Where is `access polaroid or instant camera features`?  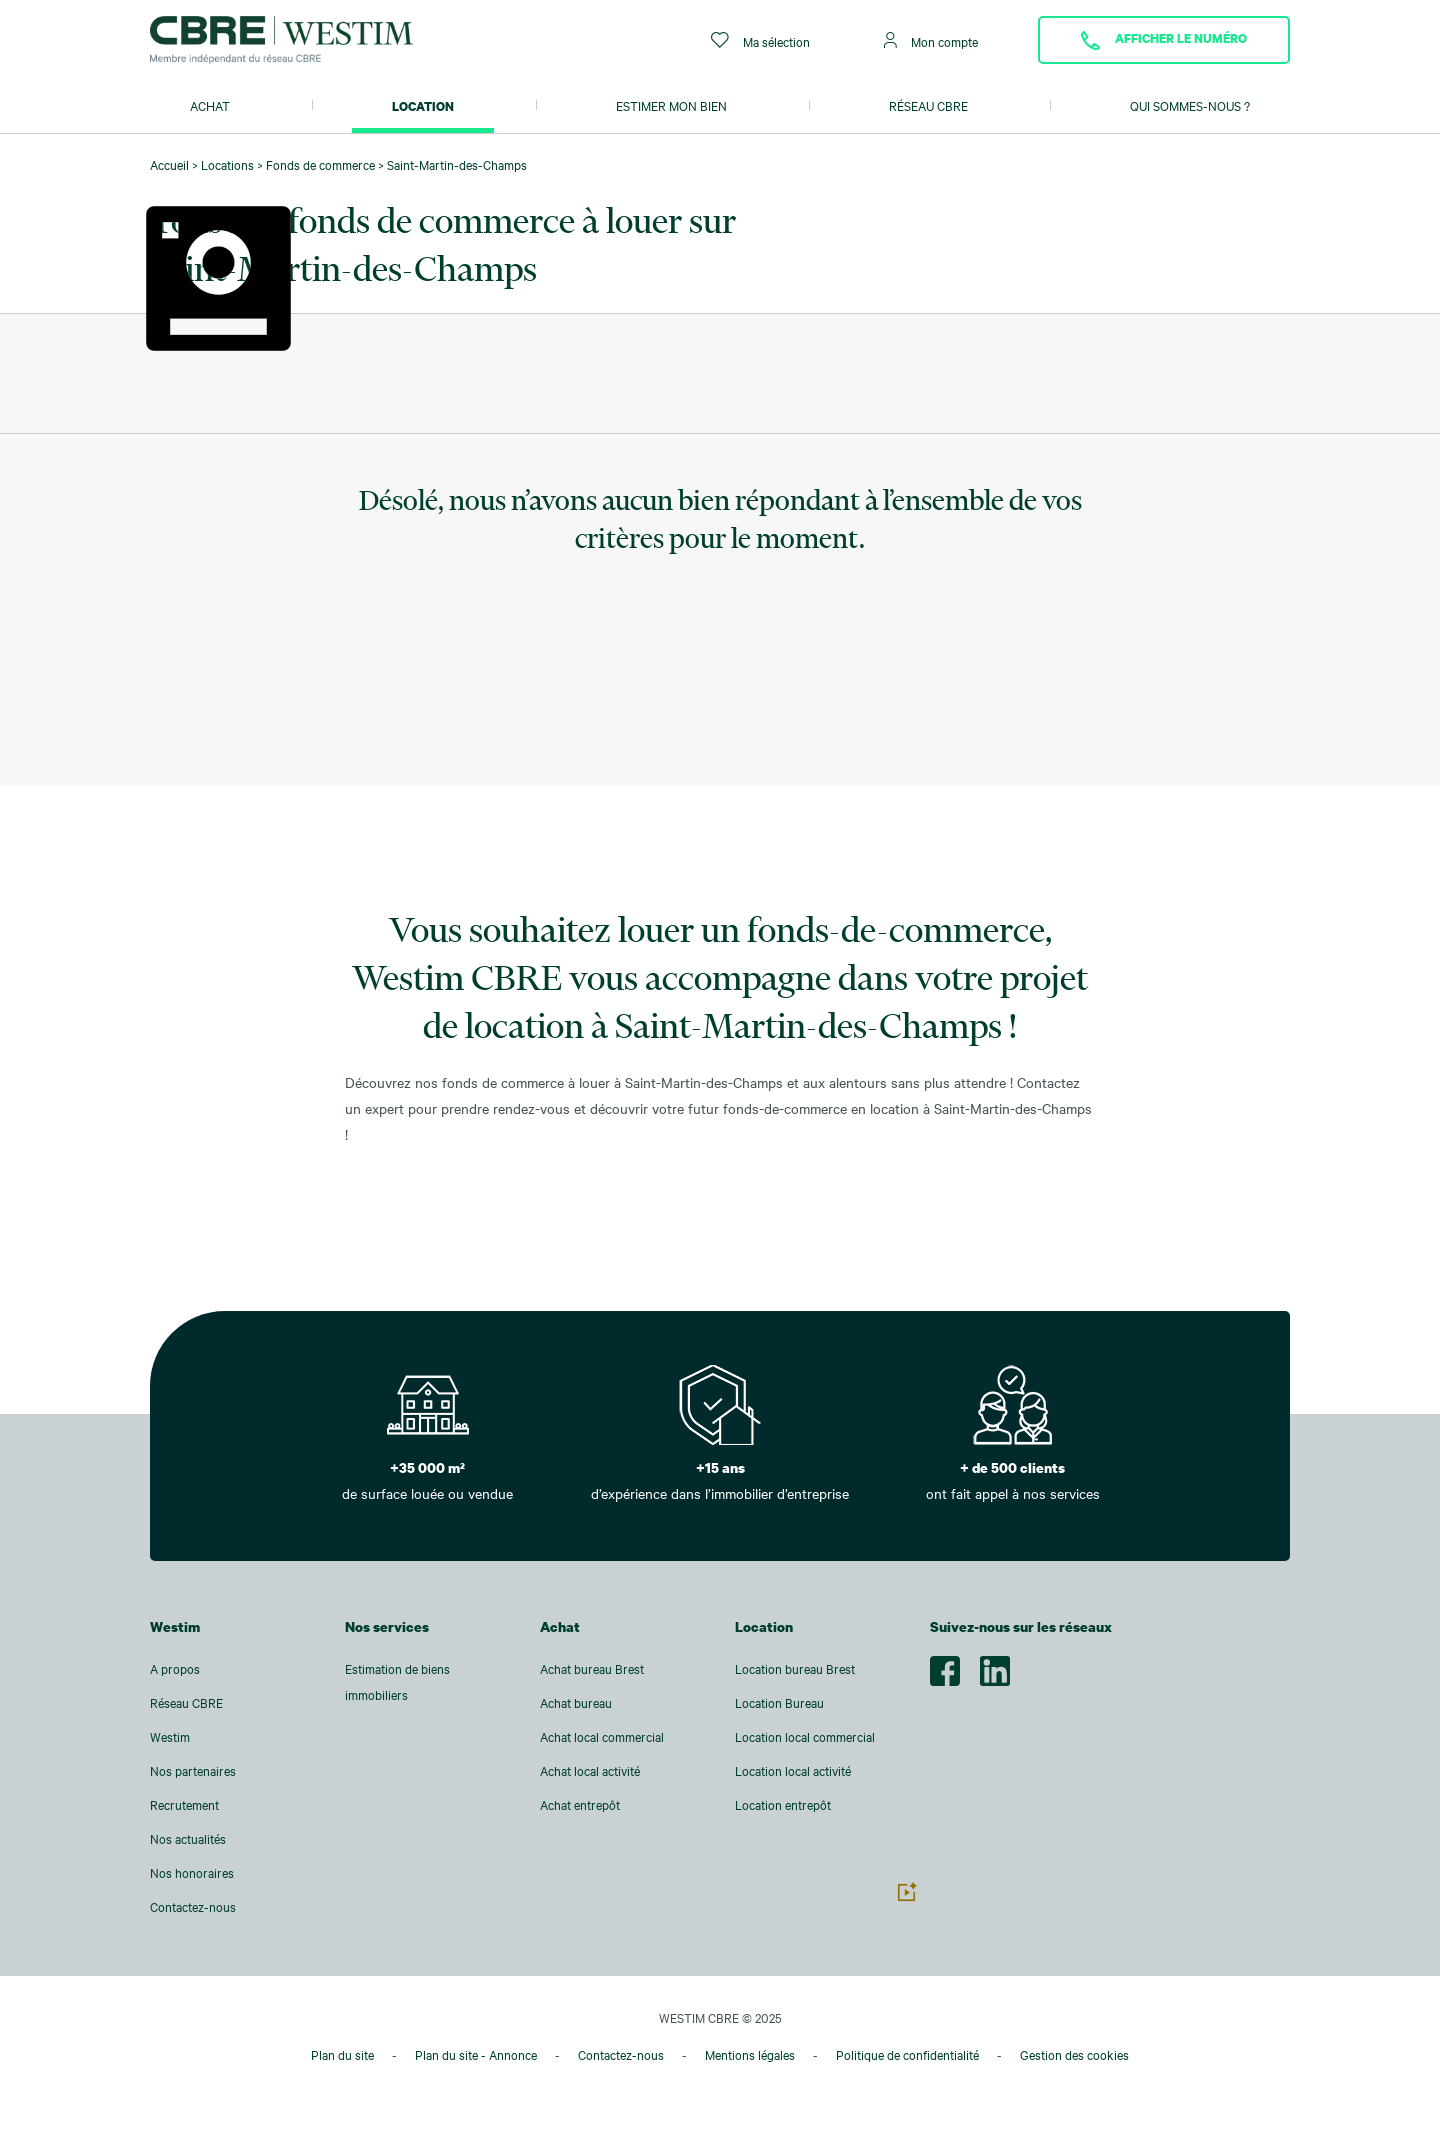 access polaroid or instant camera features is located at coordinates (218, 278).